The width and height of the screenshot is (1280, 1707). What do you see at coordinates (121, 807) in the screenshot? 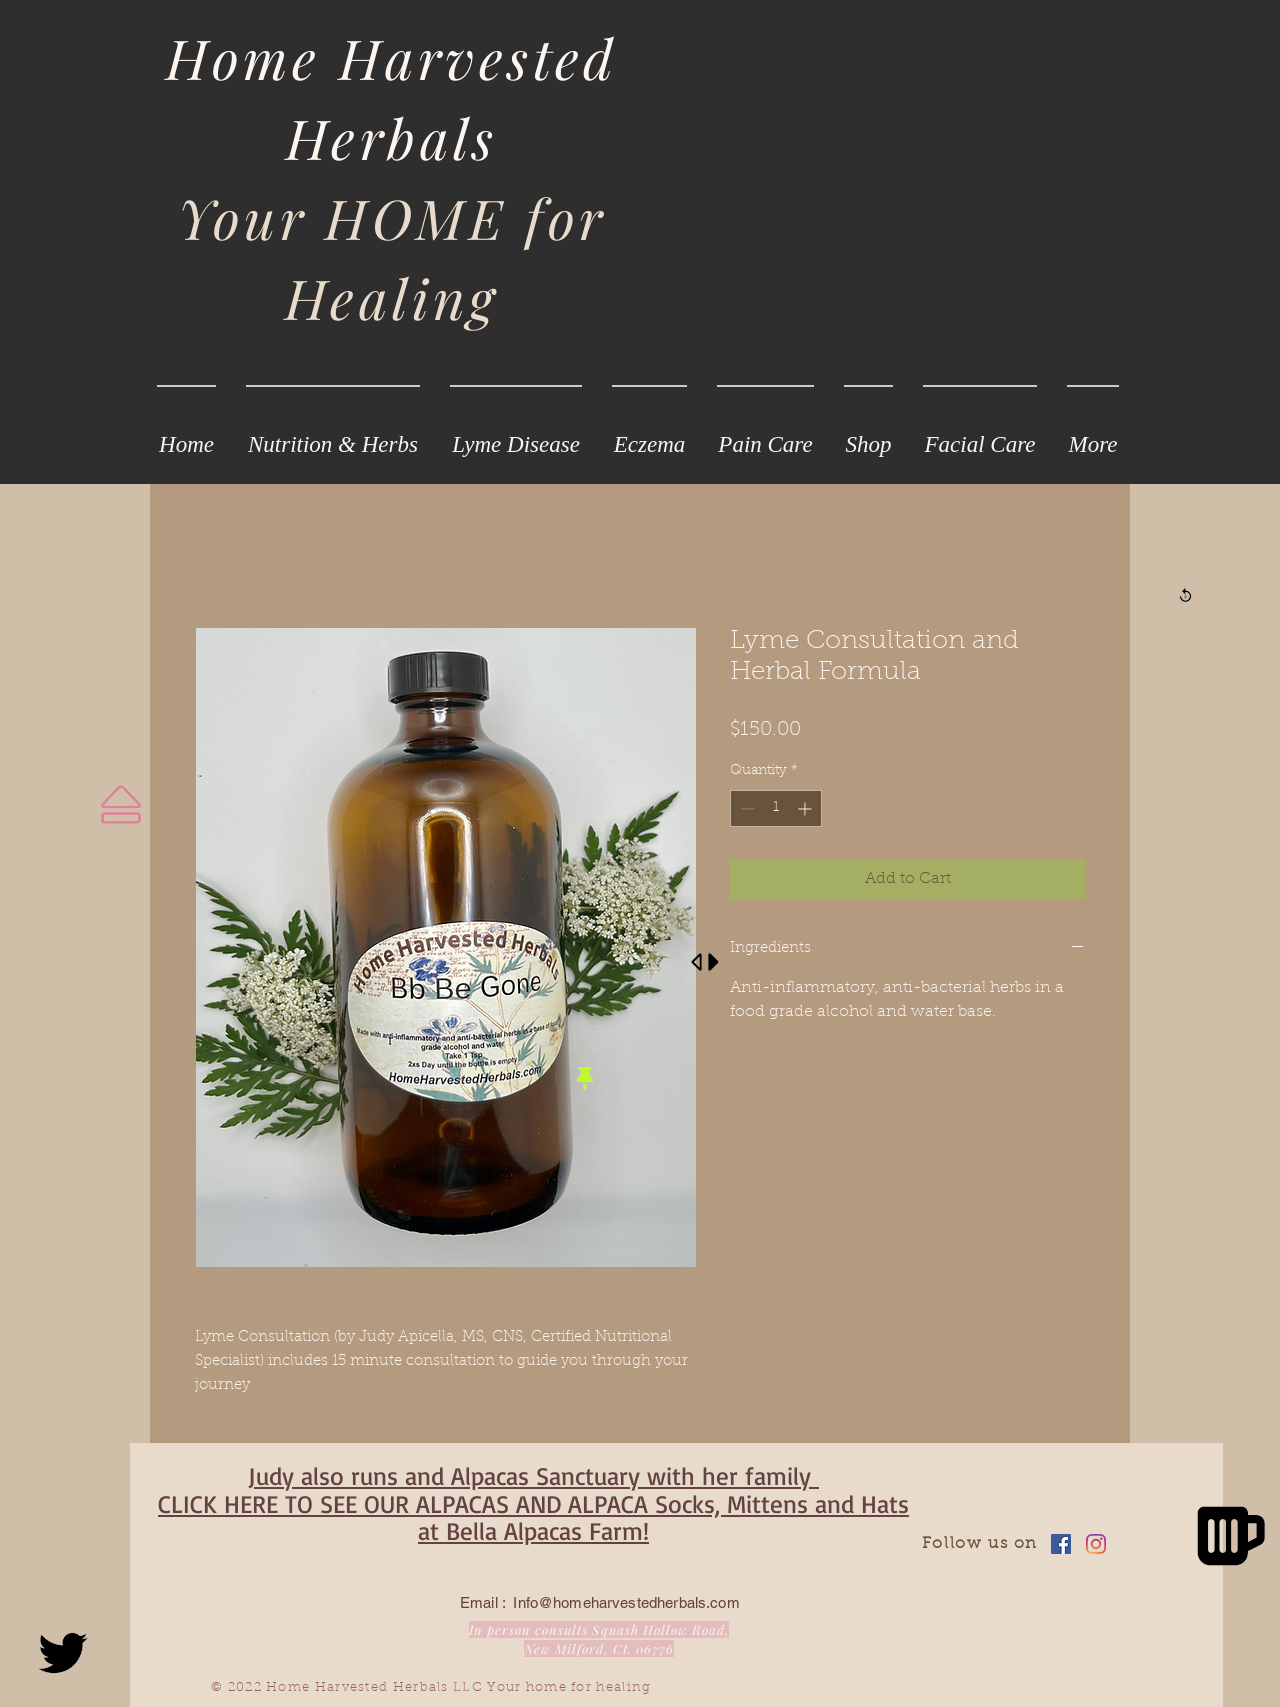
I see `eject media or disc` at bounding box center [121, 807].